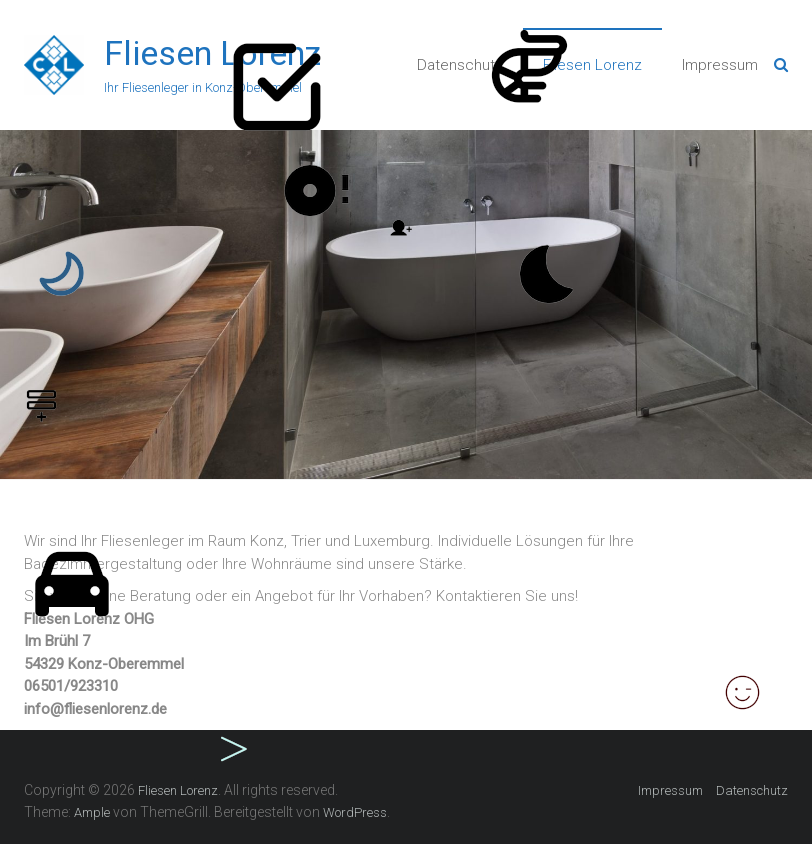 The image size is (812, 844). What do you see at coordinates (742, 692) in the screenshot?
I see `insert a winking emoji or emoticon` at bounding box center [742, 692].